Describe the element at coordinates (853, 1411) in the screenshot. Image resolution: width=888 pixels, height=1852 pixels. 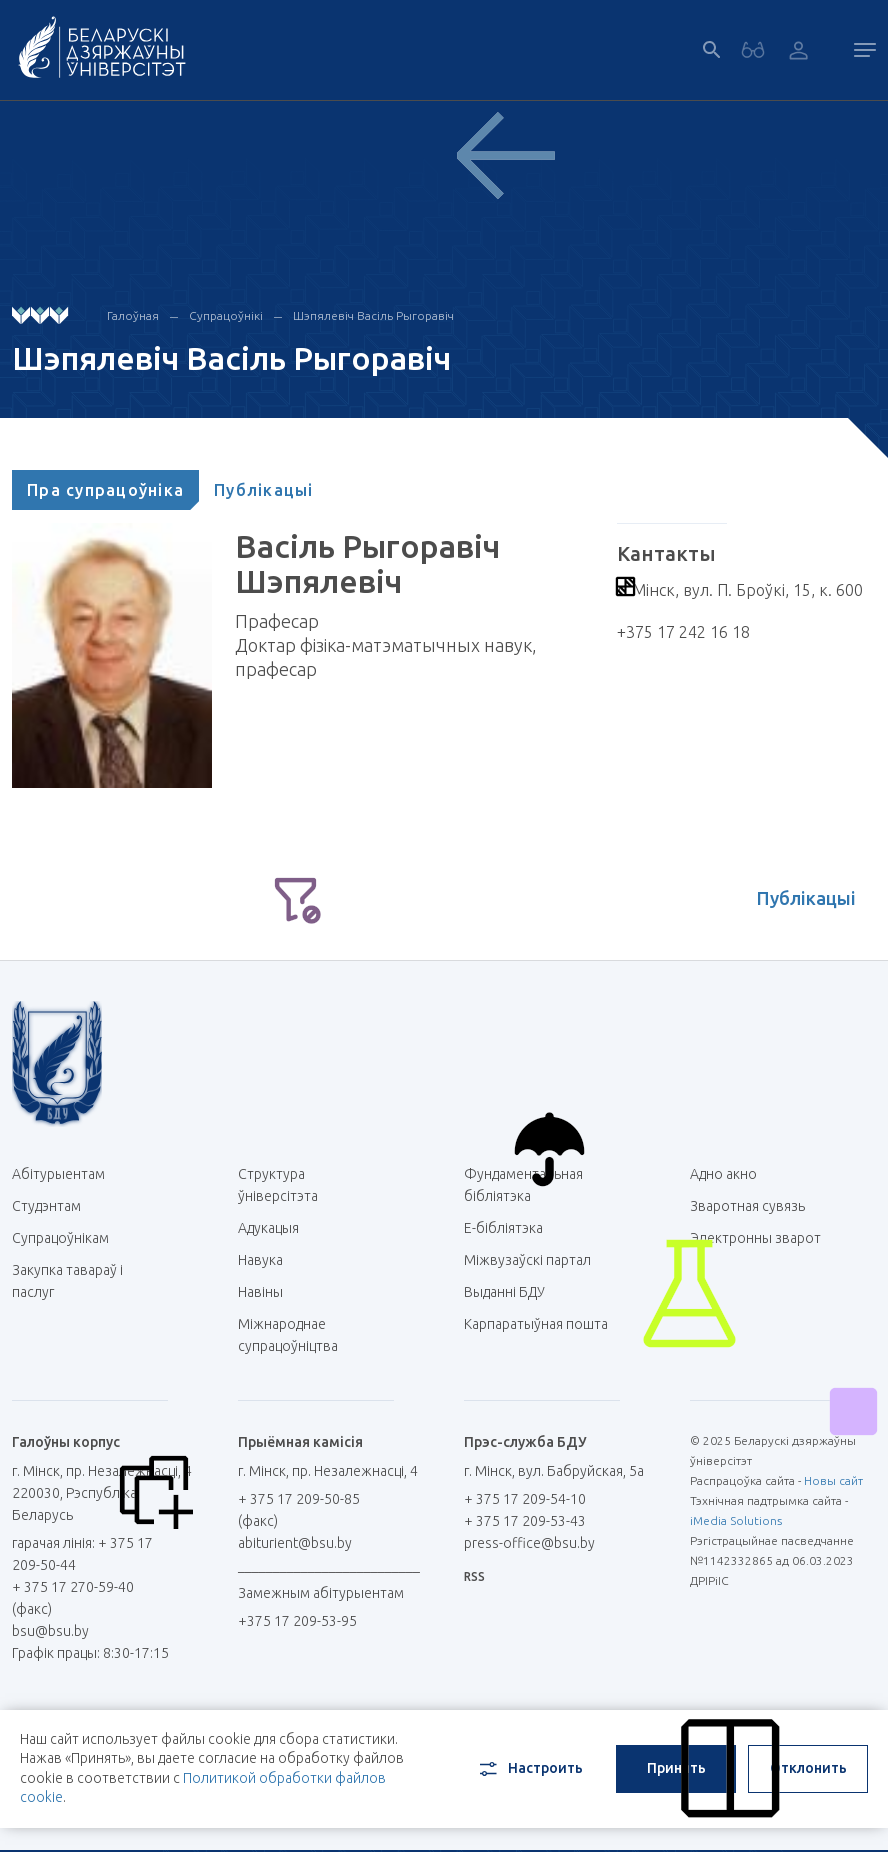
I see `stop media playback` at that location.